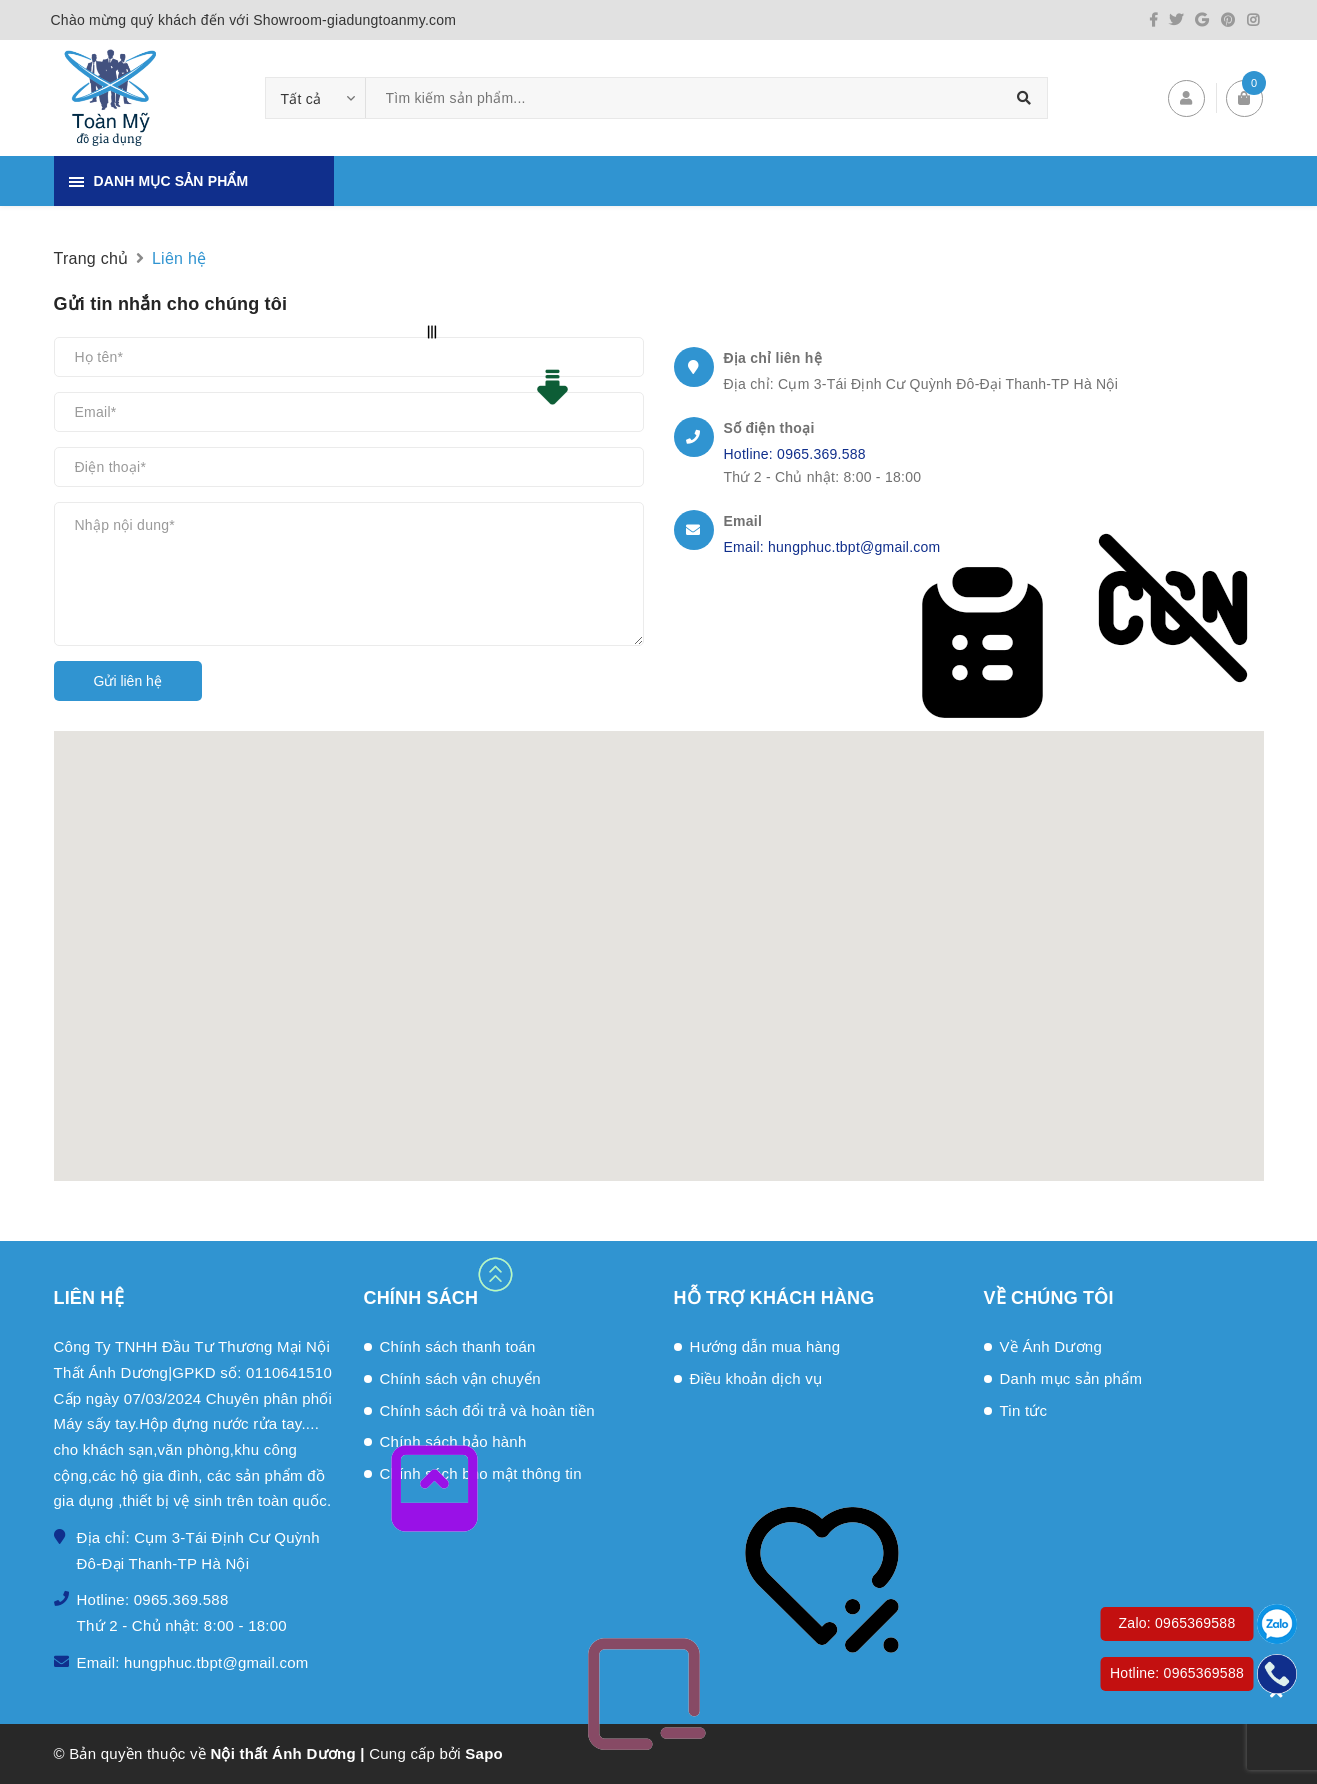 This screenshot has width=1317, height=1784. I want to click on http connection disabled or unavailable, so click(1173, 608).